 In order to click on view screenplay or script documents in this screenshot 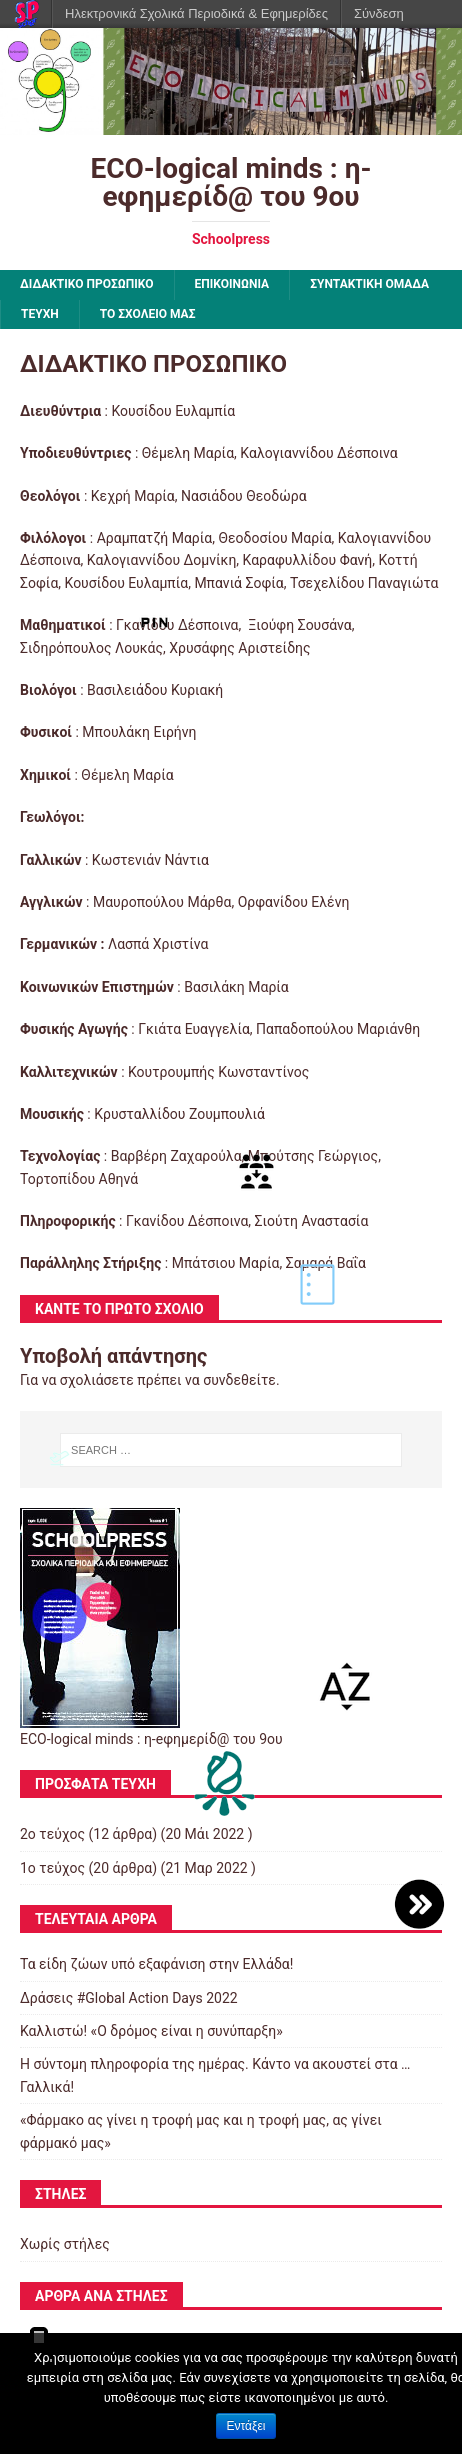, I will do `click(317, 1284)`.